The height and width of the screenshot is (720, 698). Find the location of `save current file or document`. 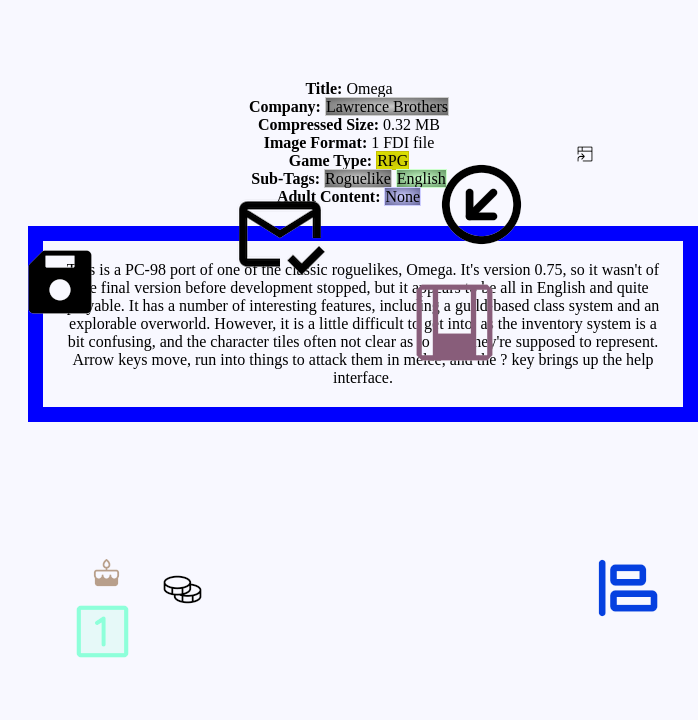

save current file or document is located at coordinates (60, 282).